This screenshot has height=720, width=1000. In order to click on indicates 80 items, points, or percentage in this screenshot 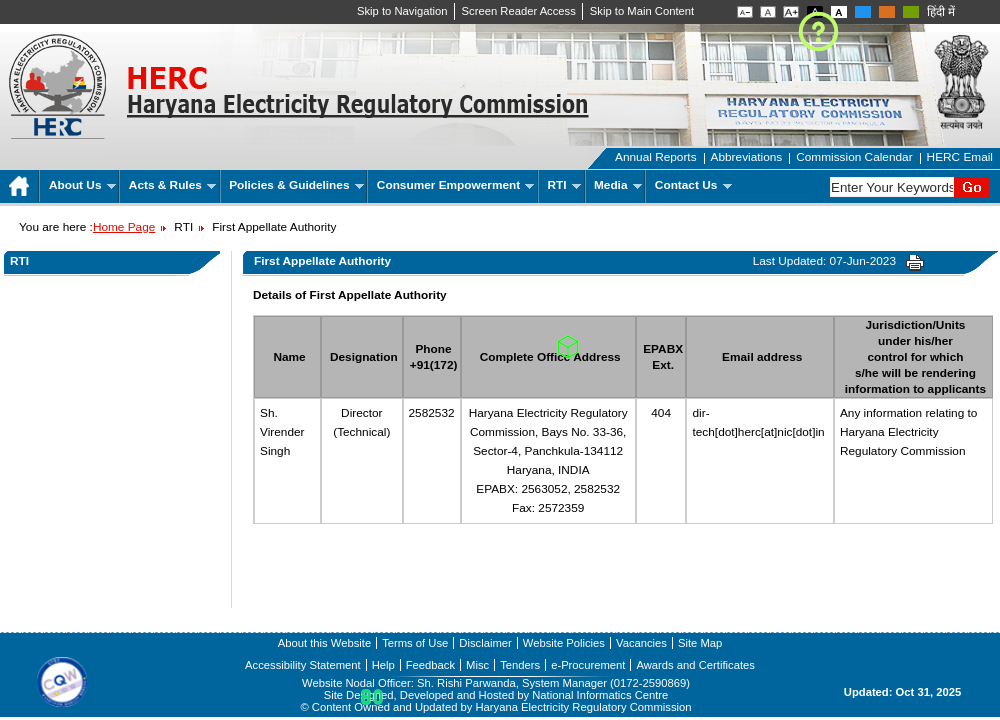, I will do `click(372, 697)`.